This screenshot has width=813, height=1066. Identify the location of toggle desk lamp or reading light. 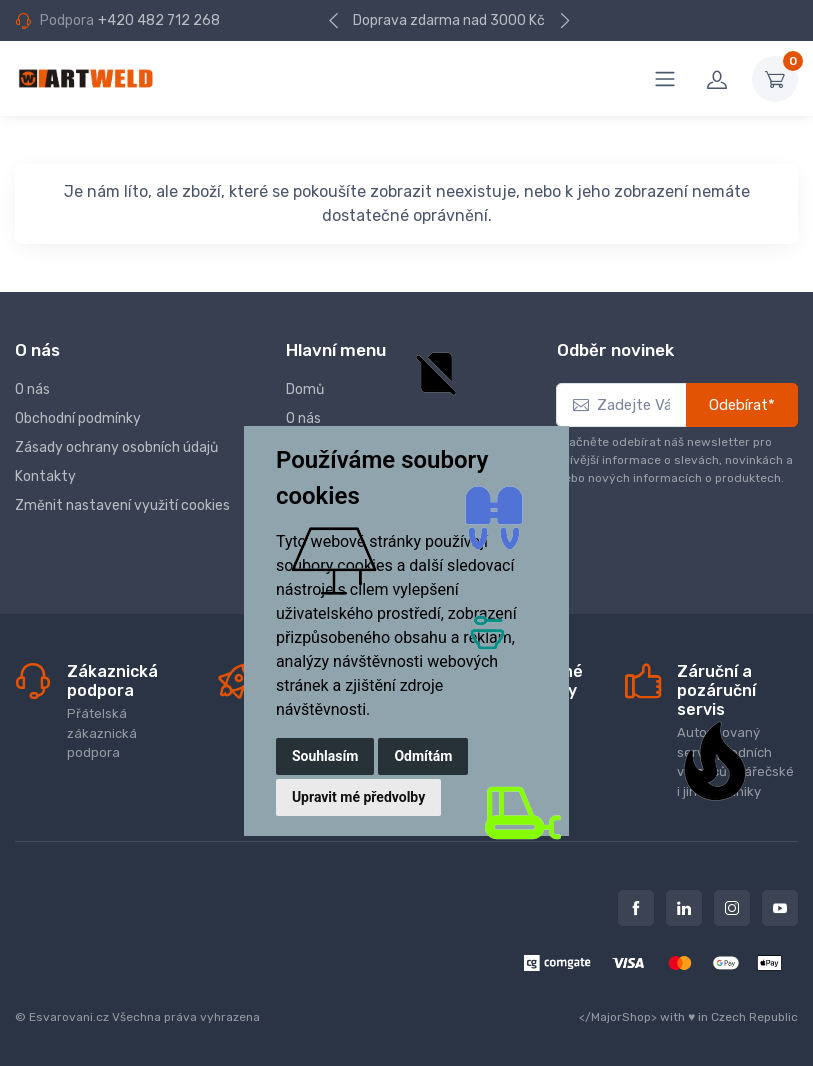
(334, 561).